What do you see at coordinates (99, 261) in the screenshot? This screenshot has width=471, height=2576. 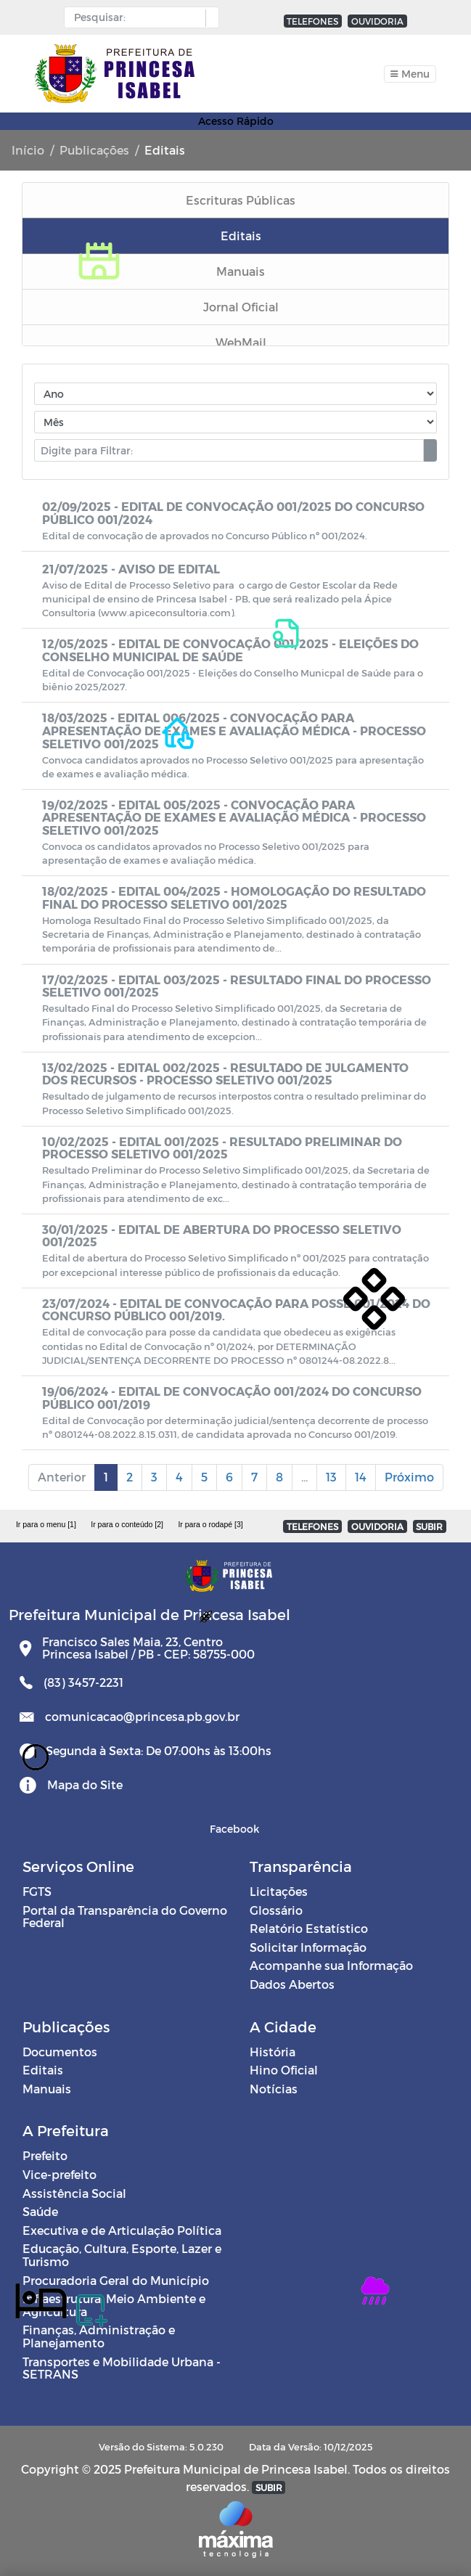 I see `access castle or fortress-themed game` at bounding box center [99, 261].